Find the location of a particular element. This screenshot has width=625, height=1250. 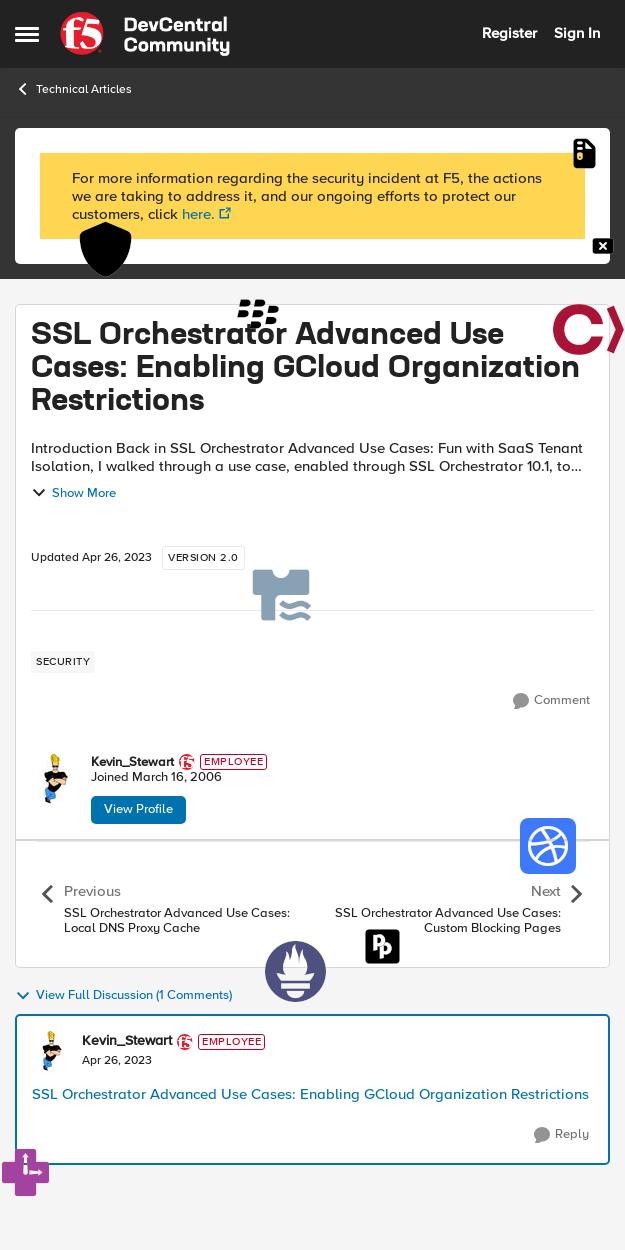

pied piper company logo is located at coordinates (382, 946).